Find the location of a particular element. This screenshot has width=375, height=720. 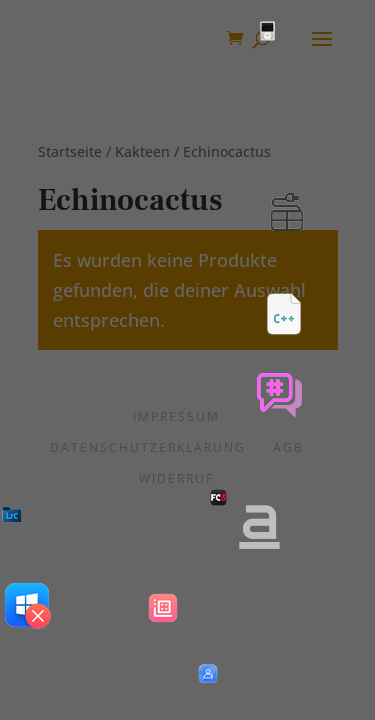

apply underline formatting to selected text is located at coordinates (259, 525).